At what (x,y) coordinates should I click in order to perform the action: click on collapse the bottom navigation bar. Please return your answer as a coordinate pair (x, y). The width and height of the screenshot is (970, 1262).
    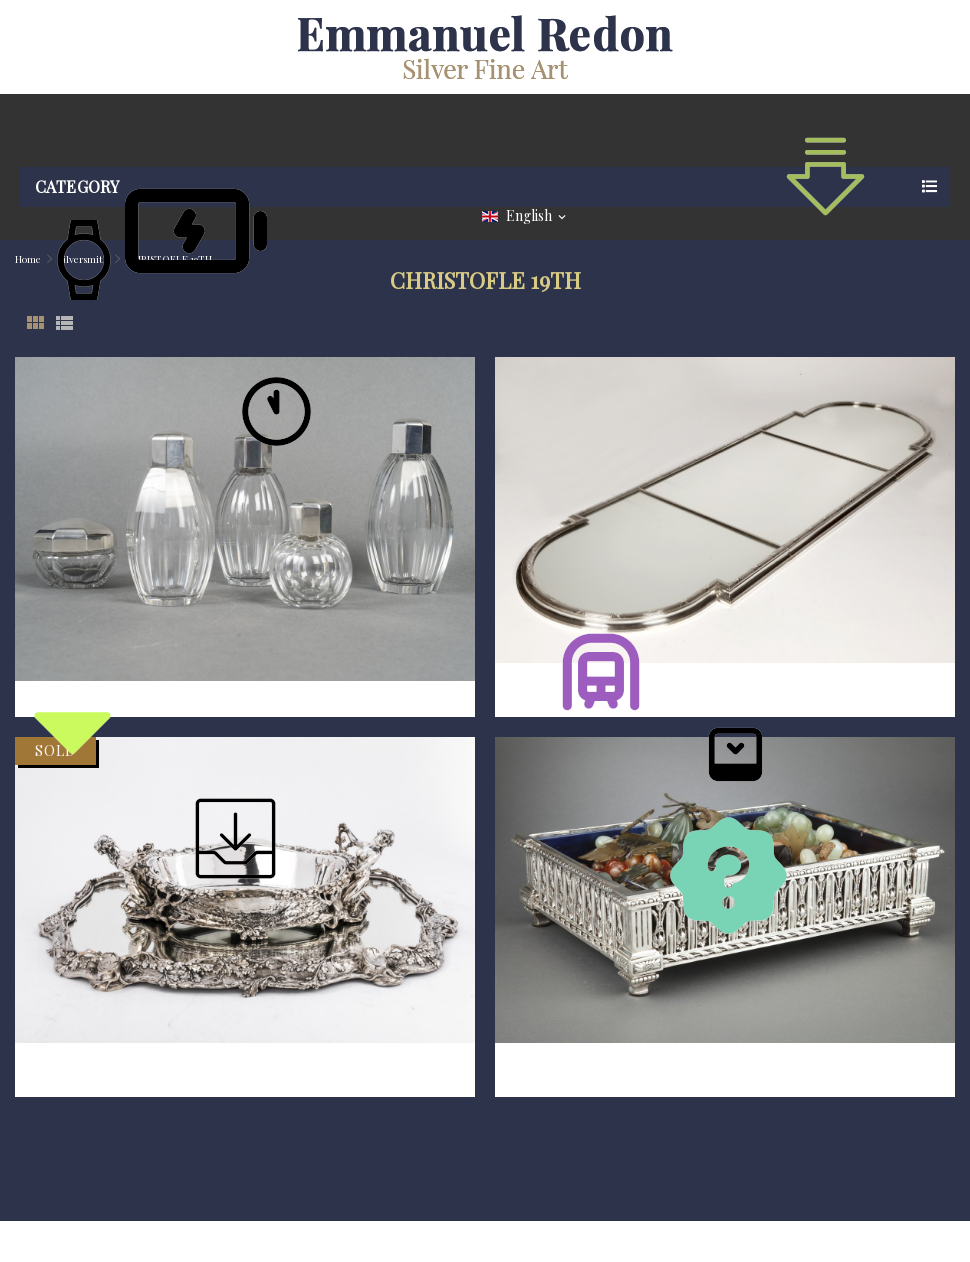
    Looking at the image, I should click on (735, 754).